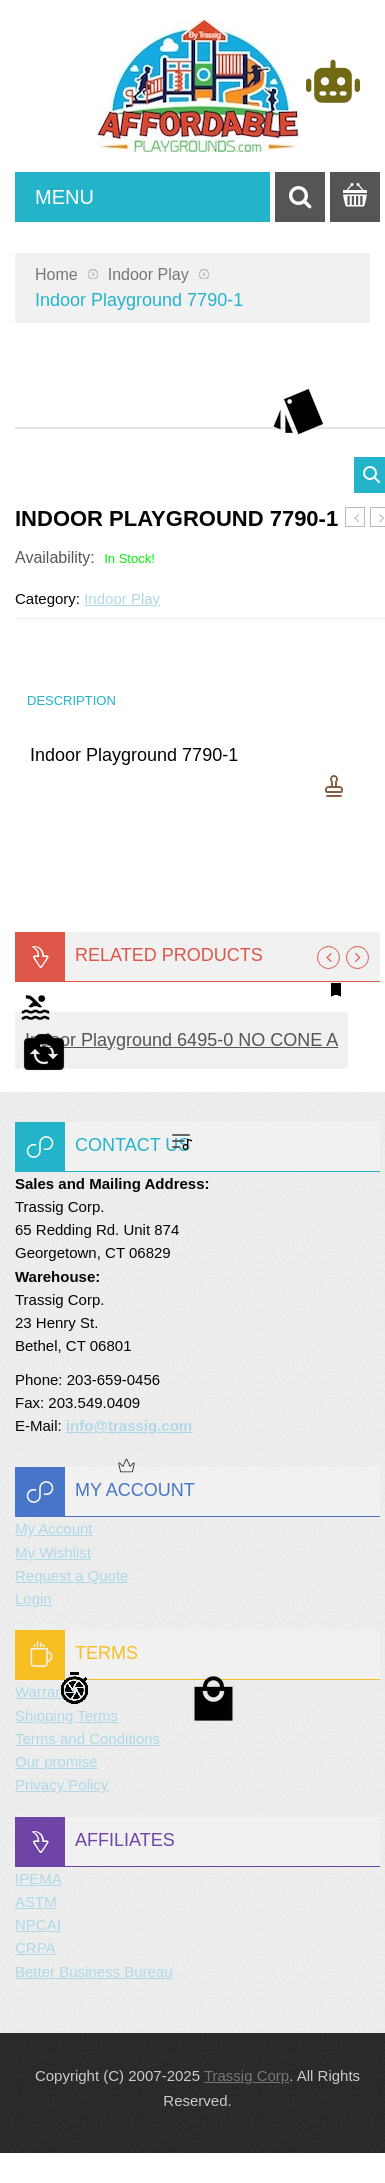 This screenshot has height=2183, width=385. What do you see at coordinates (126, 1466) in the screenshot?
I see `indicates premium or VIP status` at bounding box center [126, 1466].